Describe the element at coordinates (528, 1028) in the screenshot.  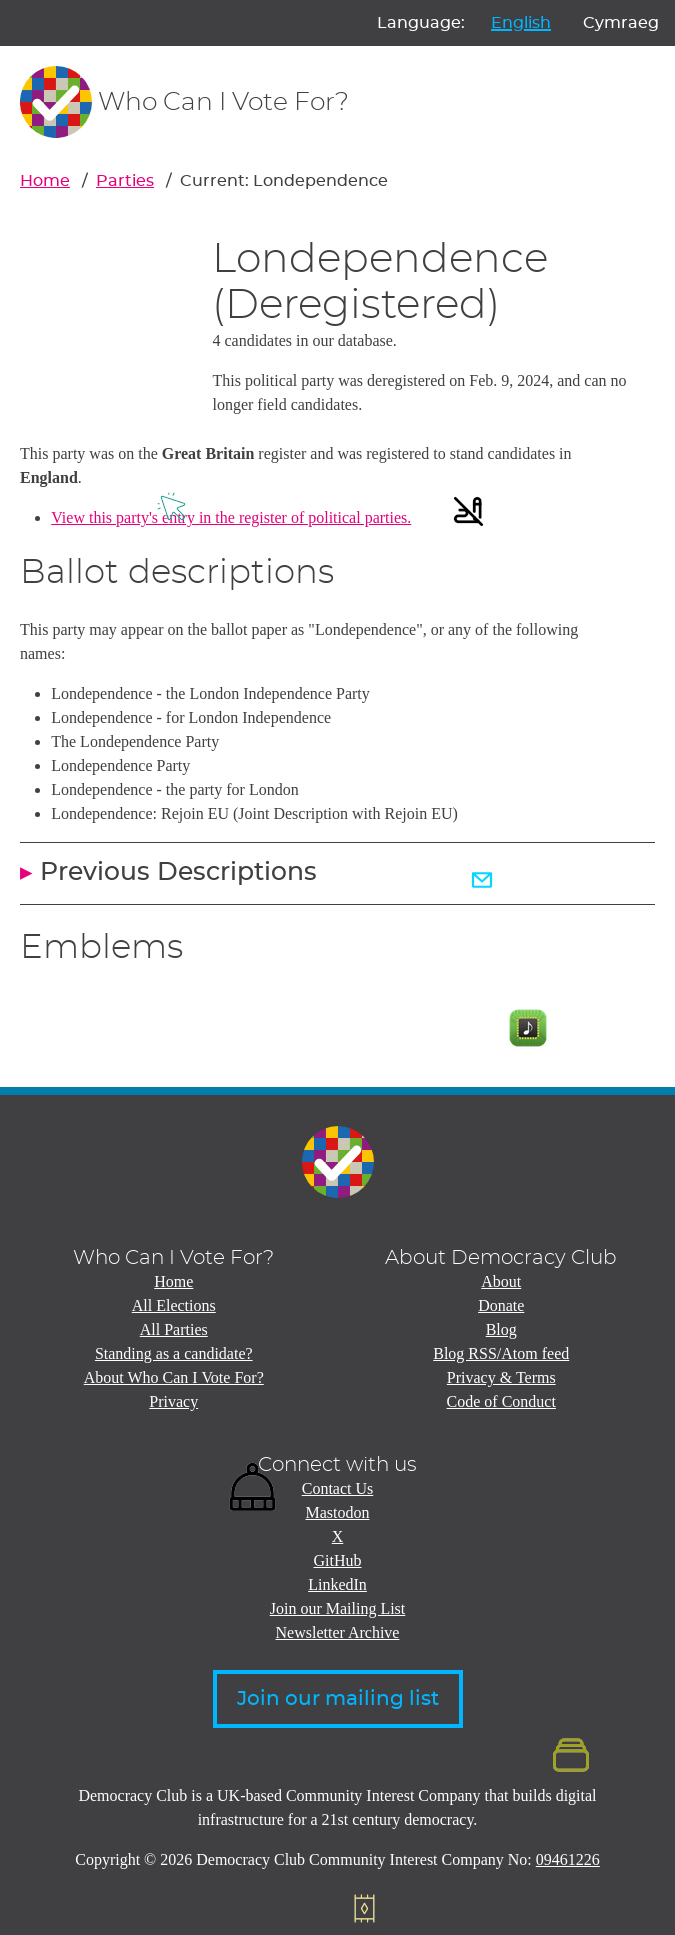
I see `audio card or sound hardware device` at that location.